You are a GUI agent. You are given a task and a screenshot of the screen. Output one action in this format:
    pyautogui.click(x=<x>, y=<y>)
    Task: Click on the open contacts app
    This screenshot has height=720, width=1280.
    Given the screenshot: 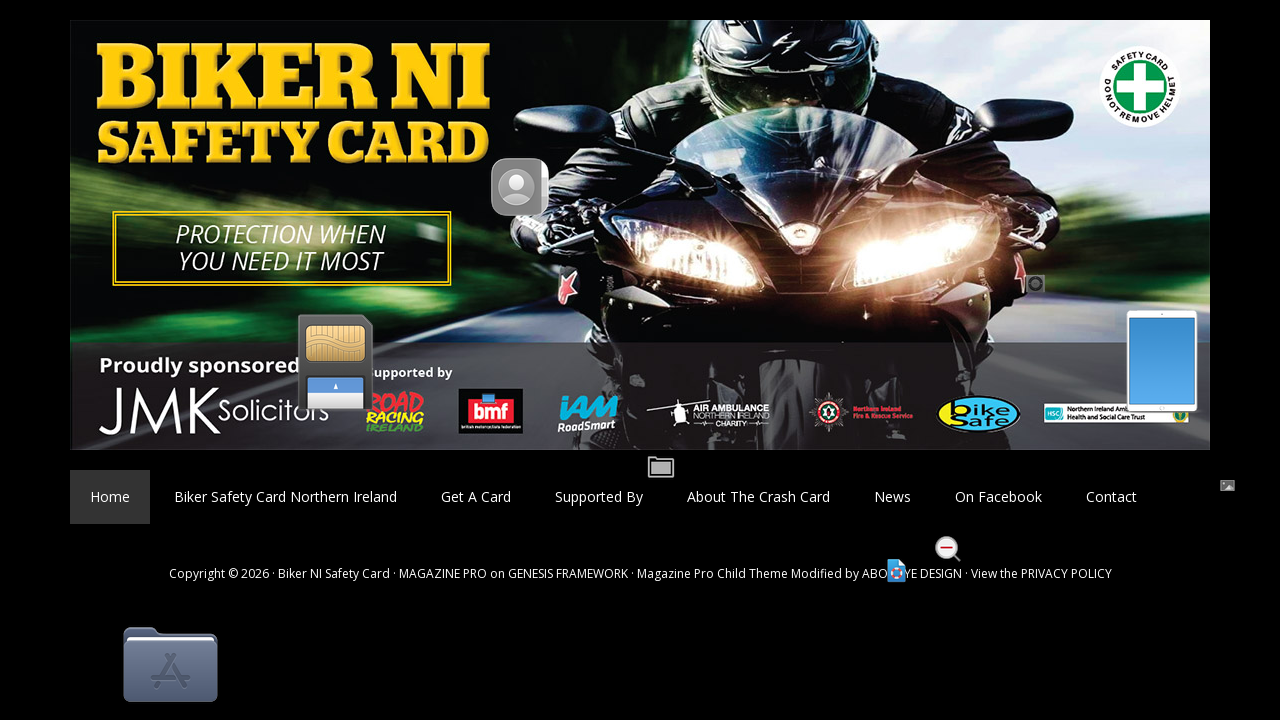 What is the action you would take?
    pyautogui.click(x=520, y=187)
    